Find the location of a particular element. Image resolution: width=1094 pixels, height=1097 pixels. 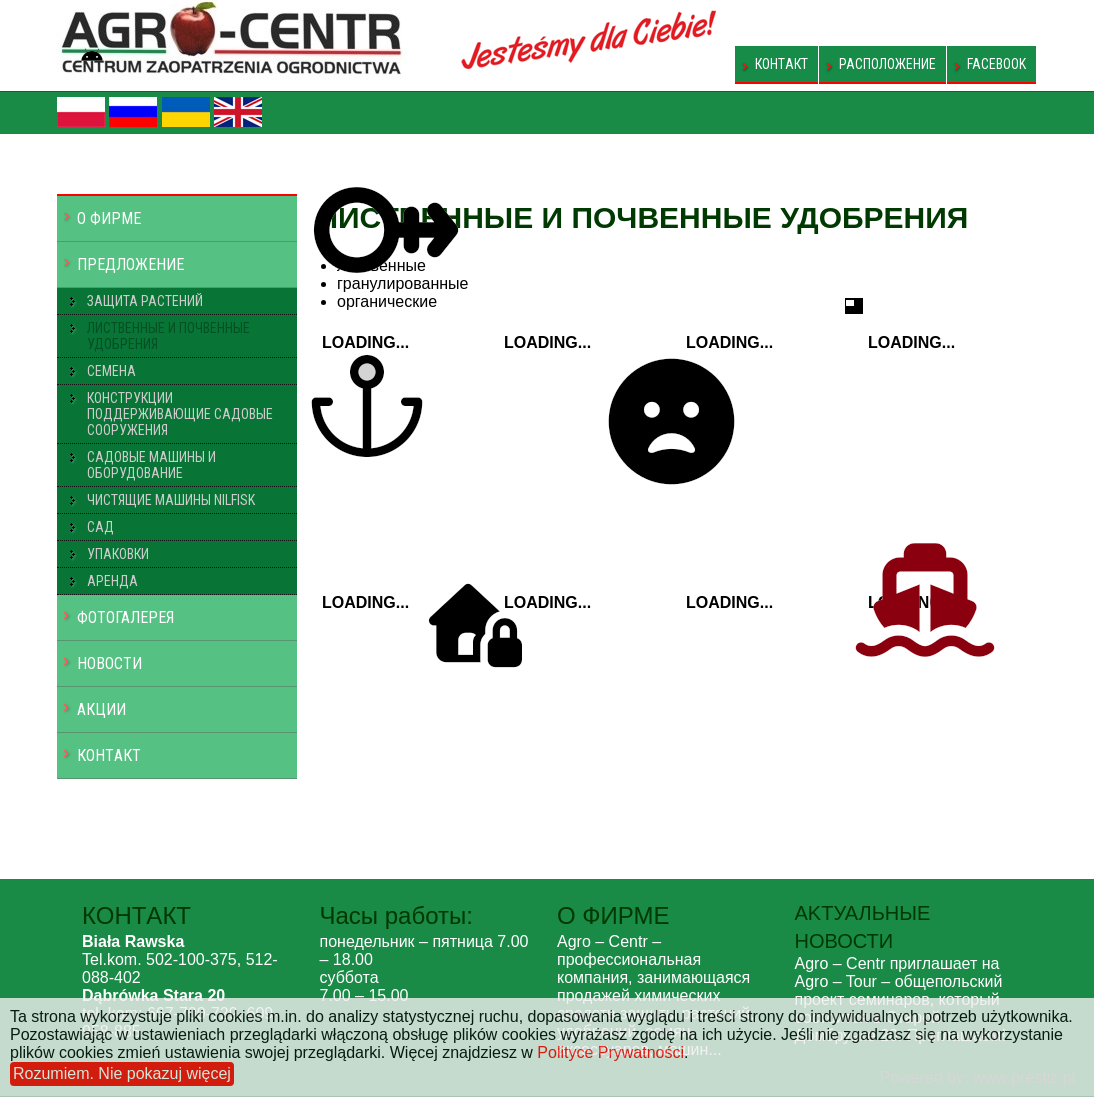

indicates male gender with external attraction symbol is located at coordinates (384, 230).